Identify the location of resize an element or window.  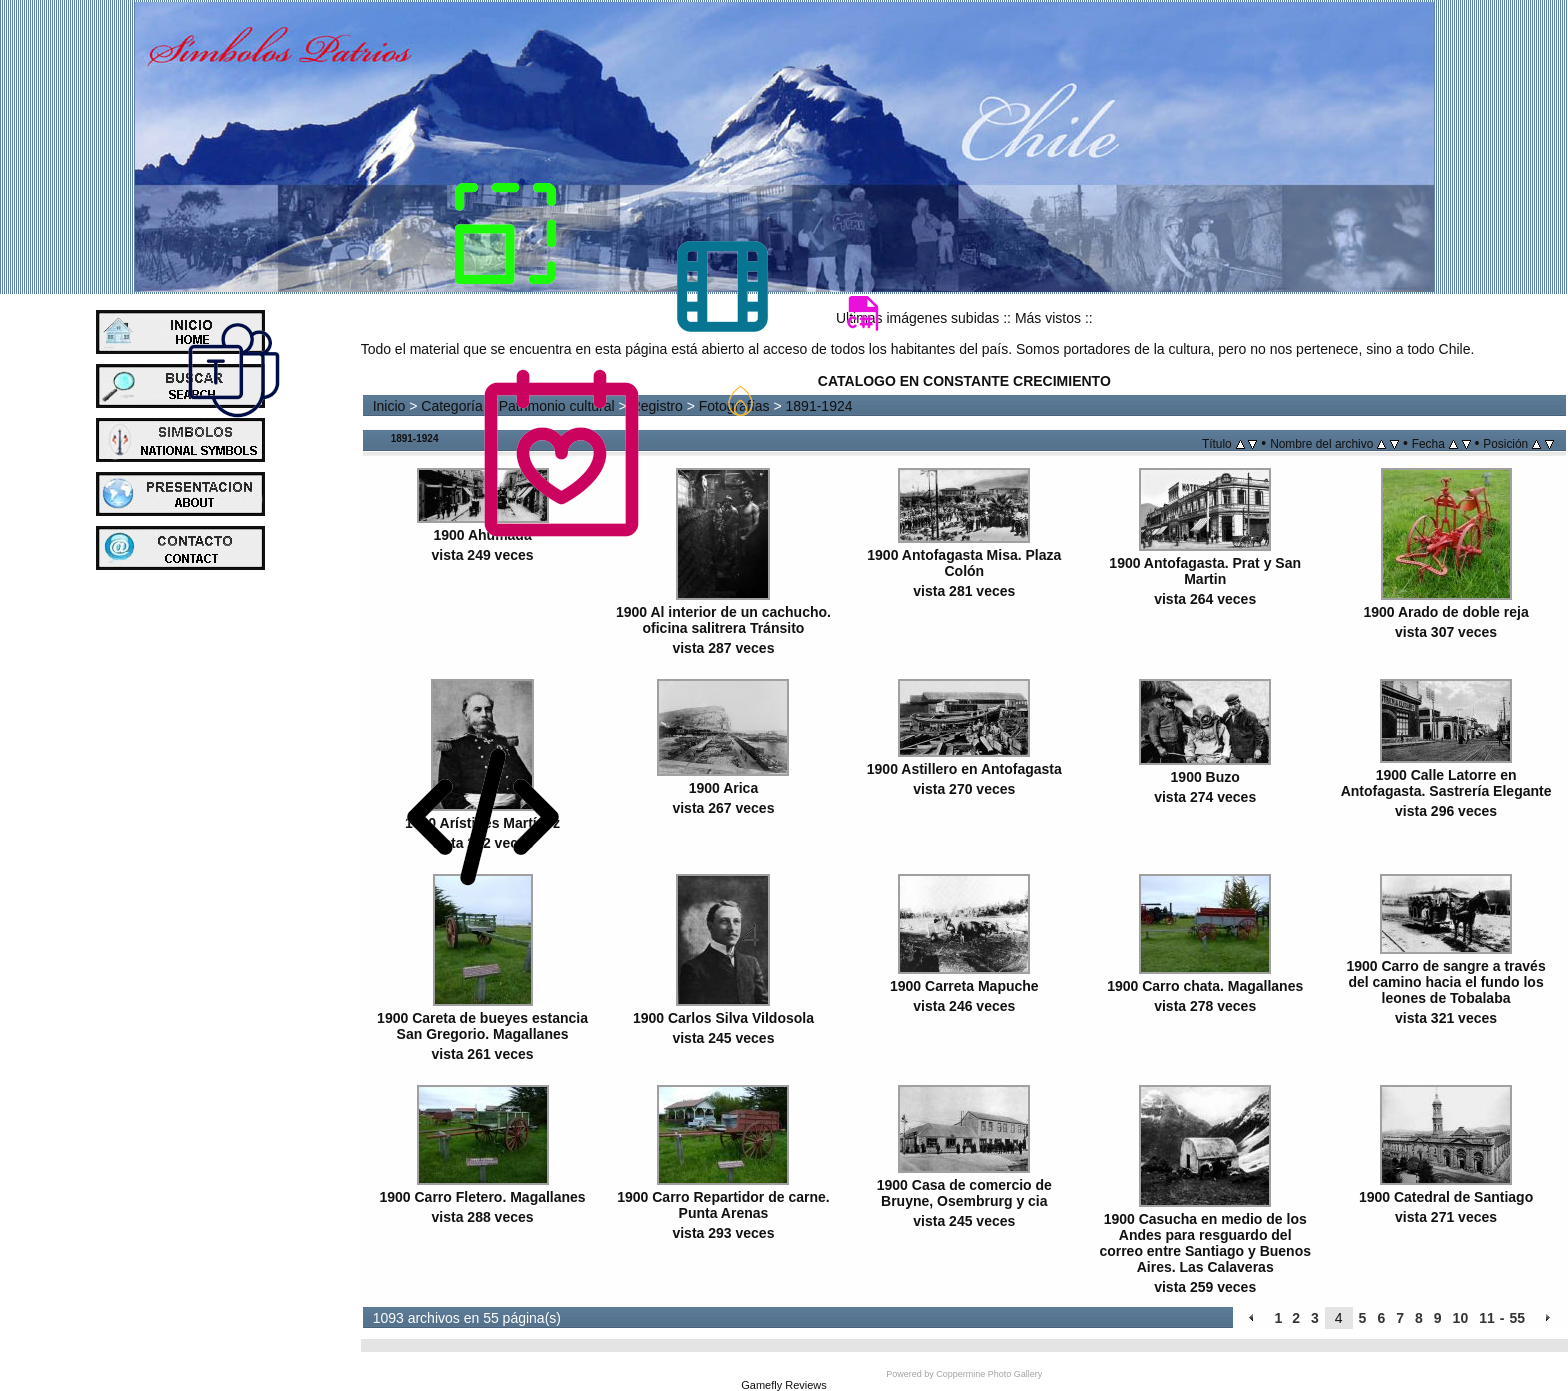
(505, 233).